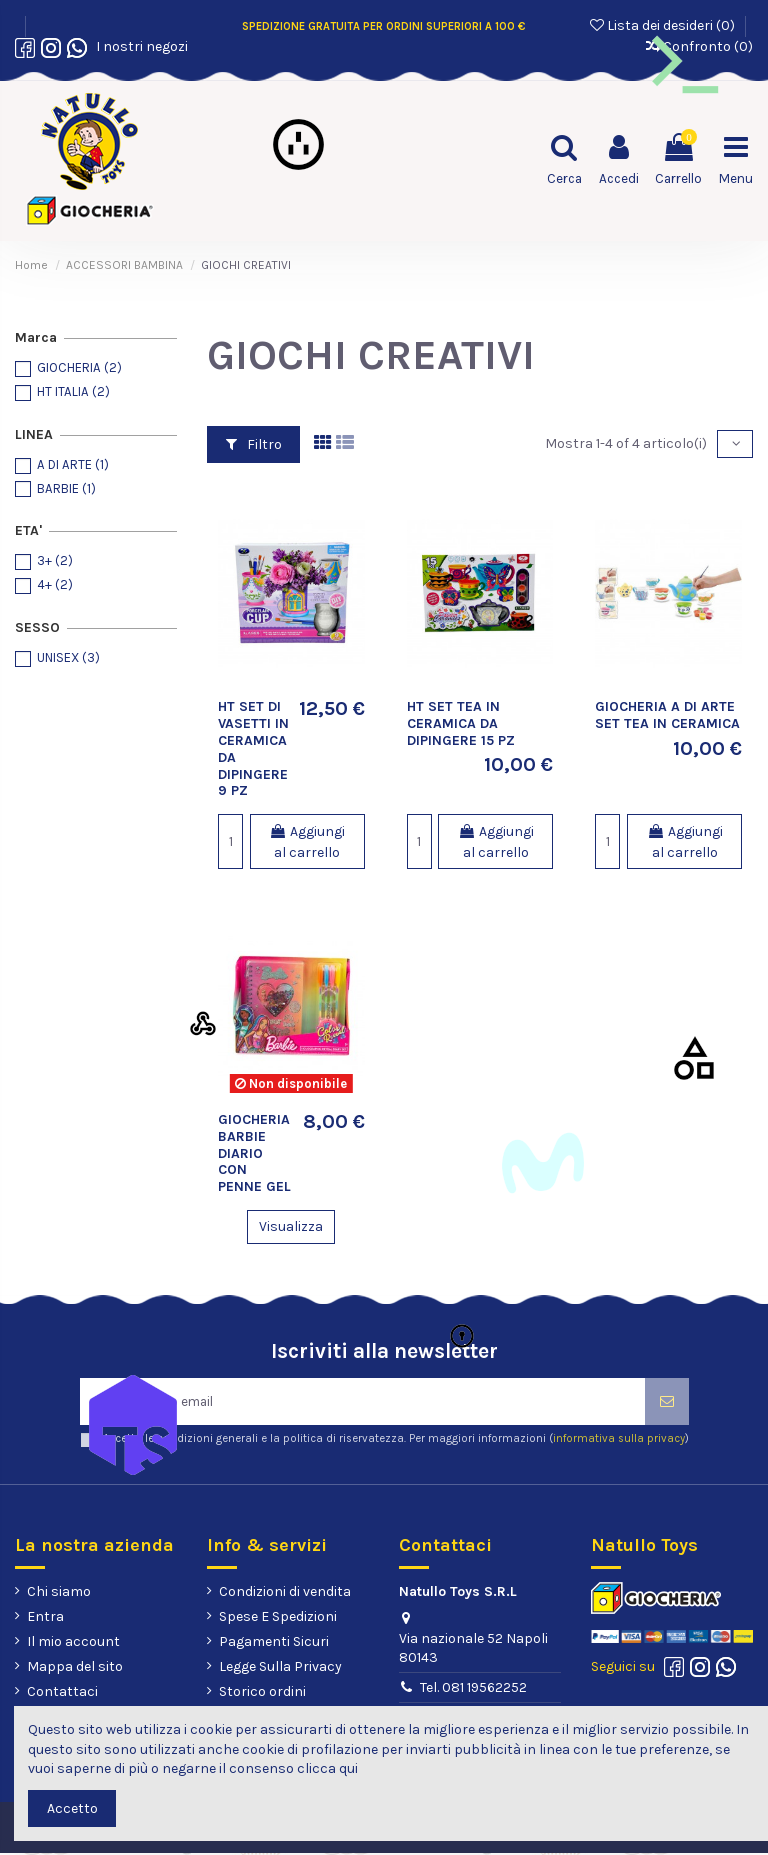 This screenshot has width=768, height=1855. What do you see at coordinates (203, 1024) in the screenshot?
I see `configure webhook integrations` at bounding box center [203, 1024].